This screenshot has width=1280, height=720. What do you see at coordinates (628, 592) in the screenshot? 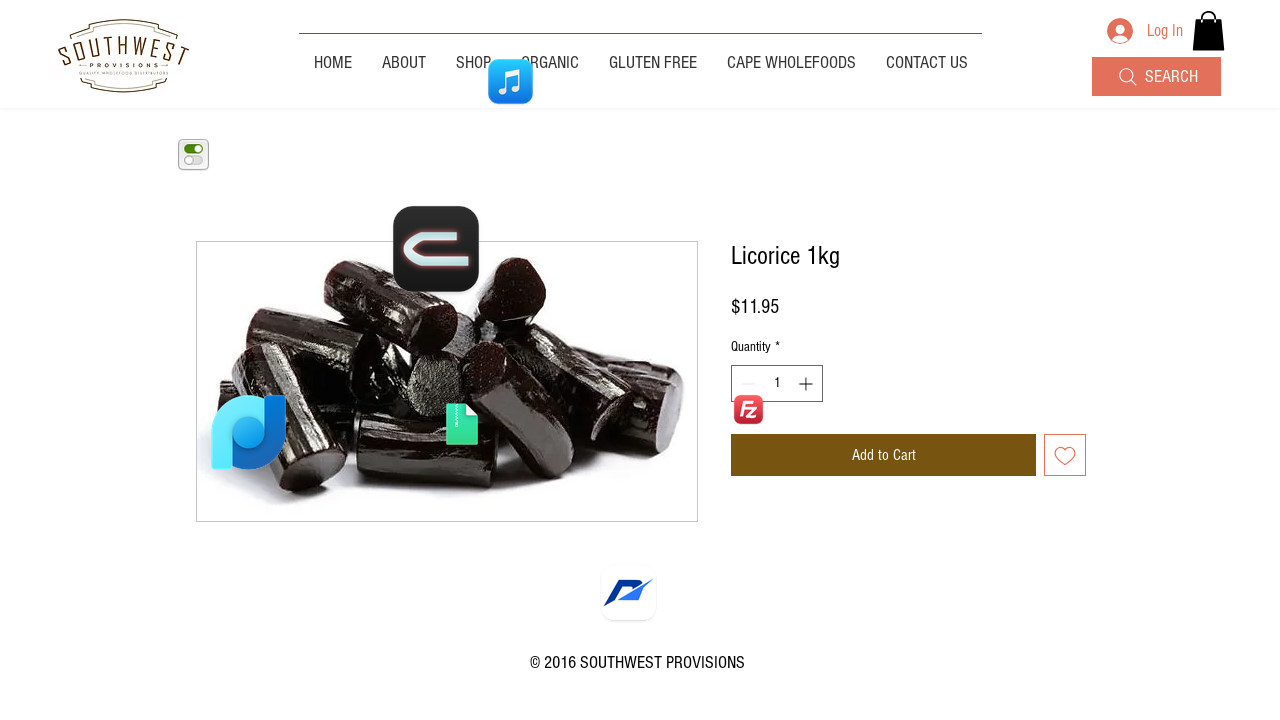
I see `launch need for speed nitro racing game` at bounding box center [628, 592].